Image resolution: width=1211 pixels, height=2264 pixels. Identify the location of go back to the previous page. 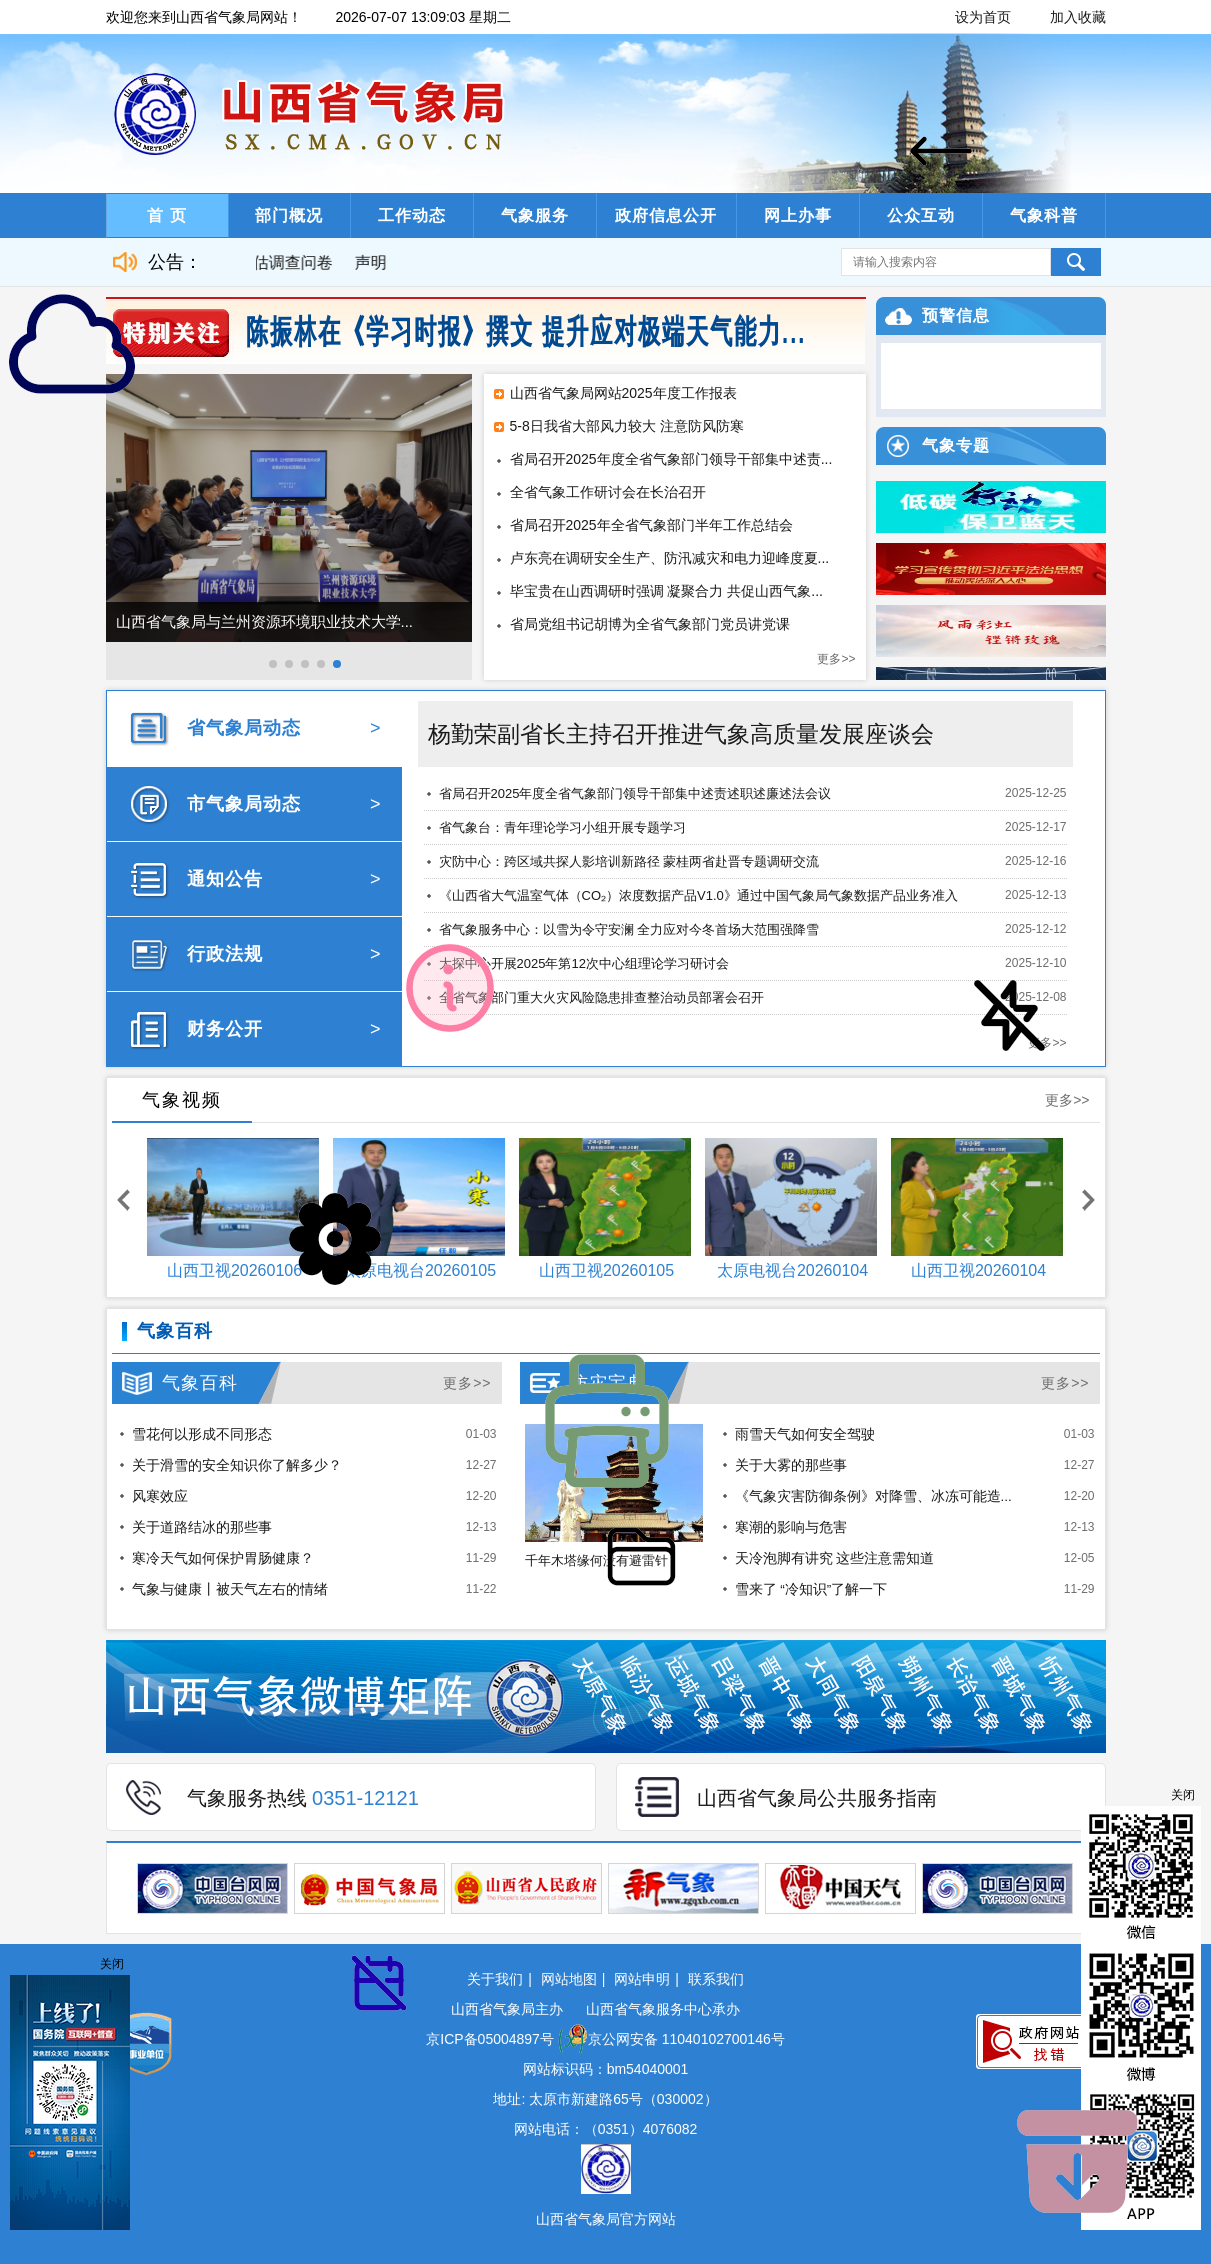
(941, 151).